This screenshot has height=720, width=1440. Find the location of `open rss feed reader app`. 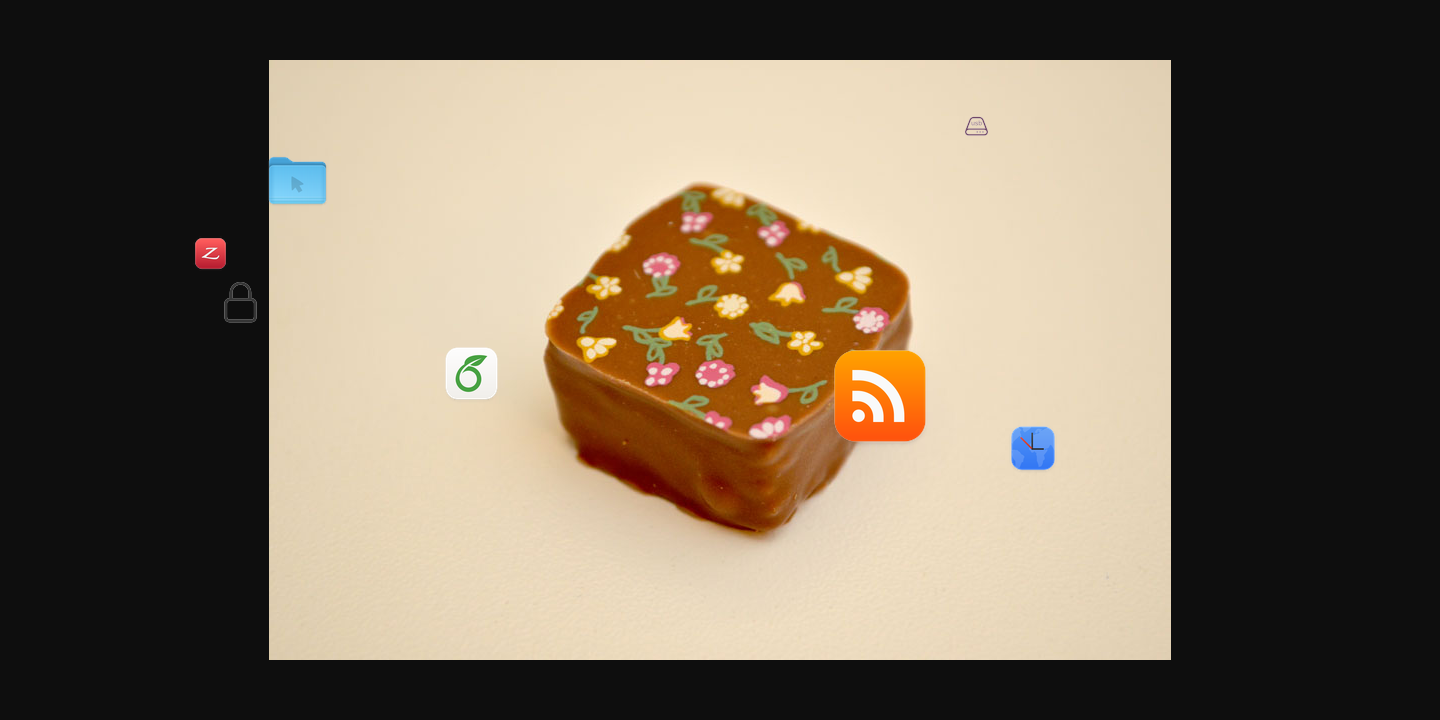

open rss feed reader app is located at coordinates (880, 396).